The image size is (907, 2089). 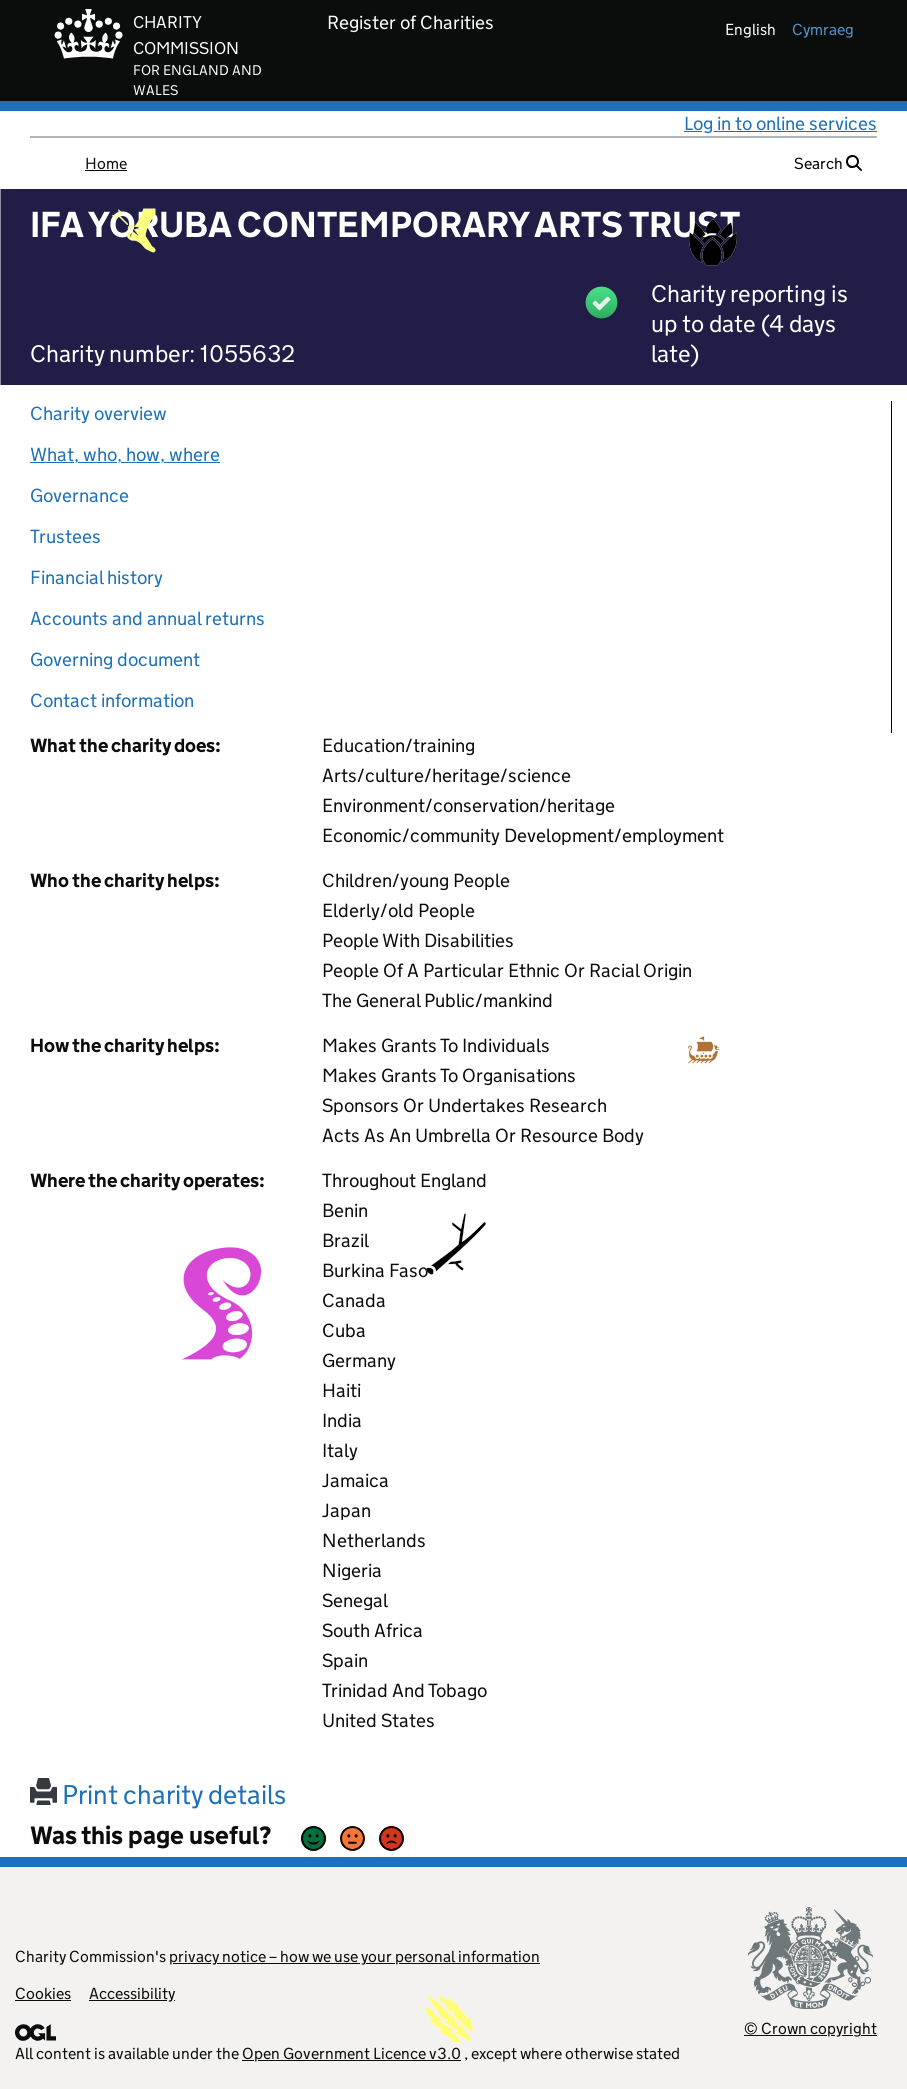 I want to click on viking ship or drakkar game element, so click(x=703, y=1051).